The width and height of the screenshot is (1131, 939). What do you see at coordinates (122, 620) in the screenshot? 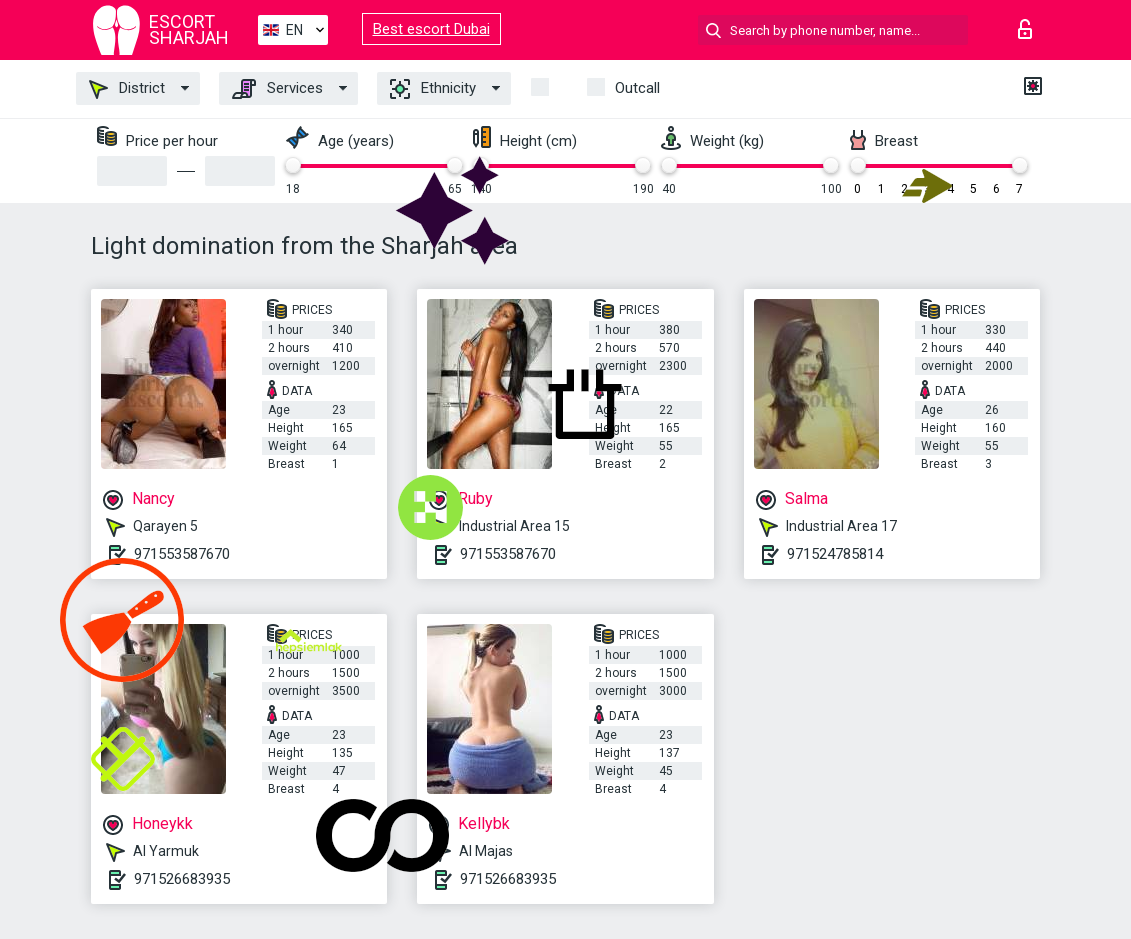
I see `Scrapy web scraping framework logo` at bounding box center [122, 620].